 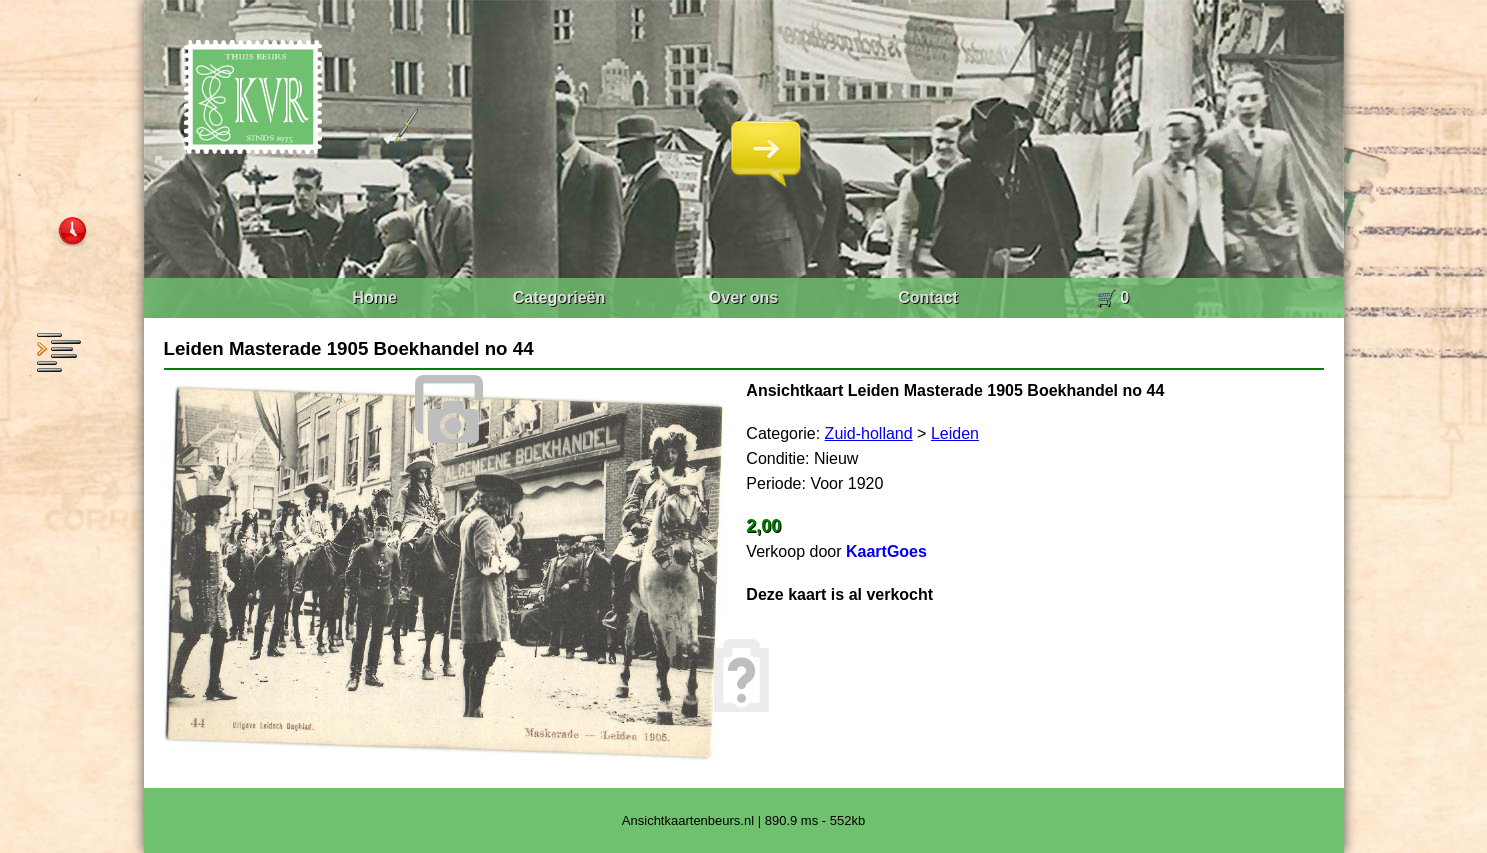 What do you see at coordinates (400, 126) in the screenshot?
I see `switch text direction to right-to-left` at bounding box center [400, 126].